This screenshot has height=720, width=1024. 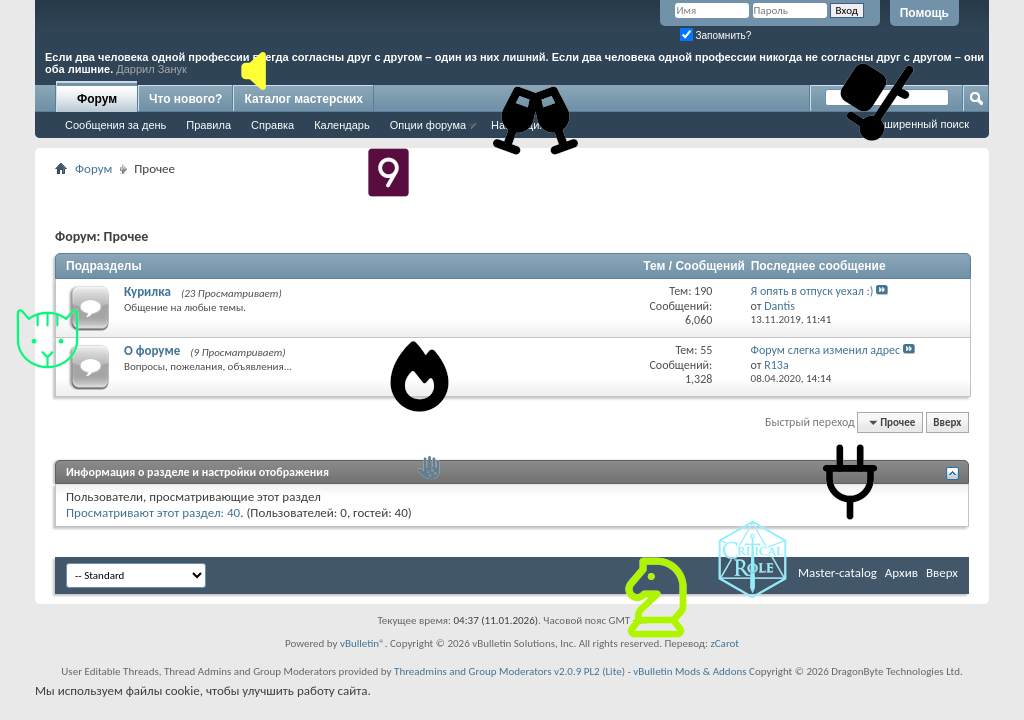 I want to click on view pet or animal-related content, so click(x=47, y=337).